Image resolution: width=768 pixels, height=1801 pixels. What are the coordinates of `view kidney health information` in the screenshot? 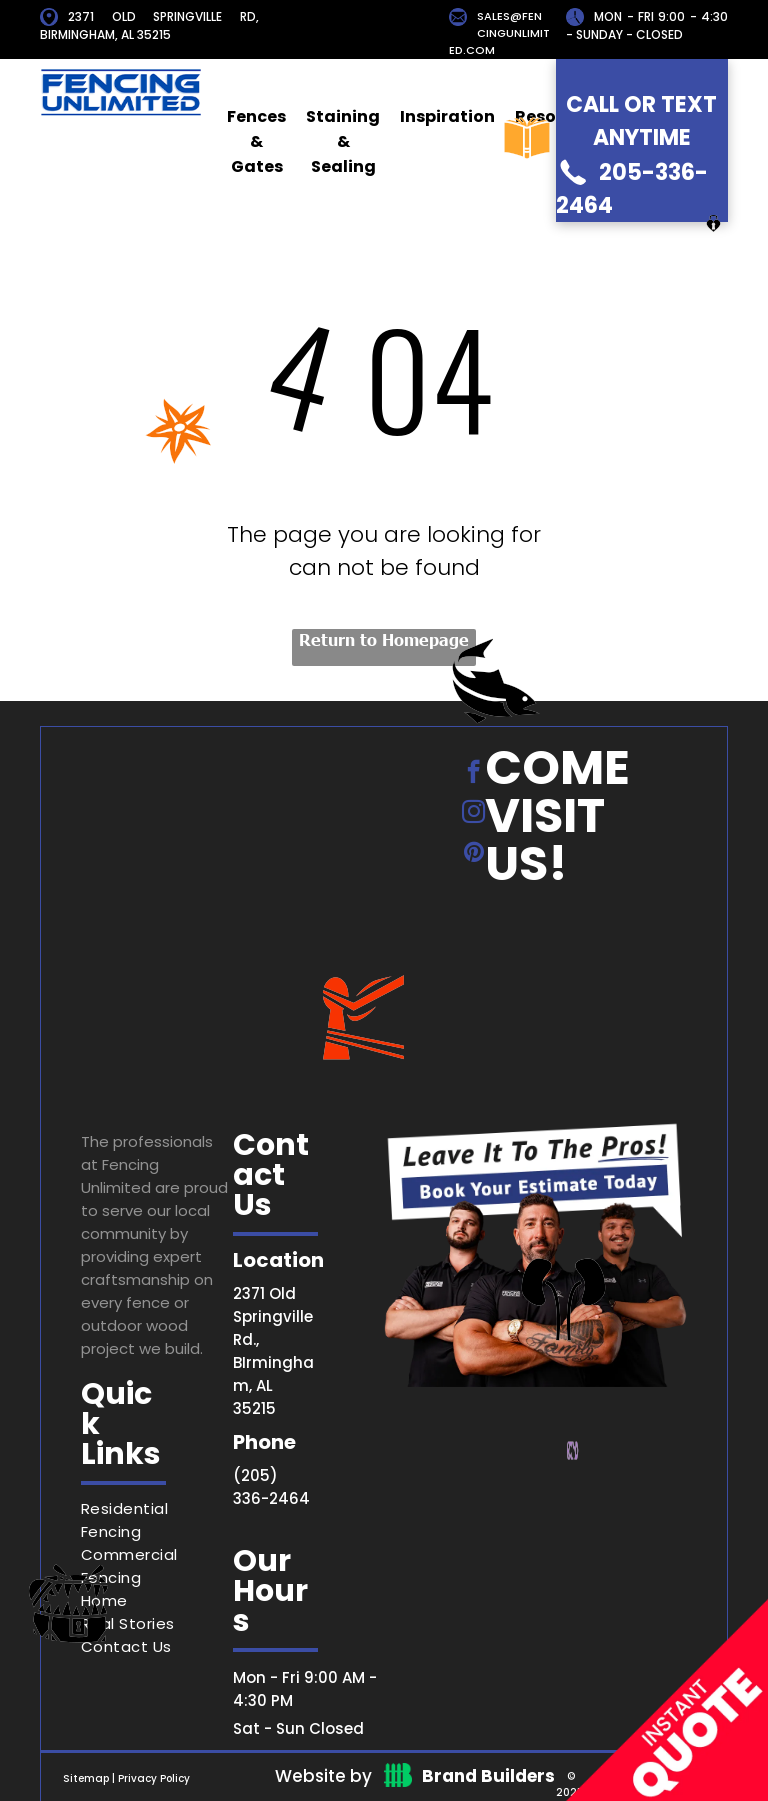 It's located at (563, 1299).